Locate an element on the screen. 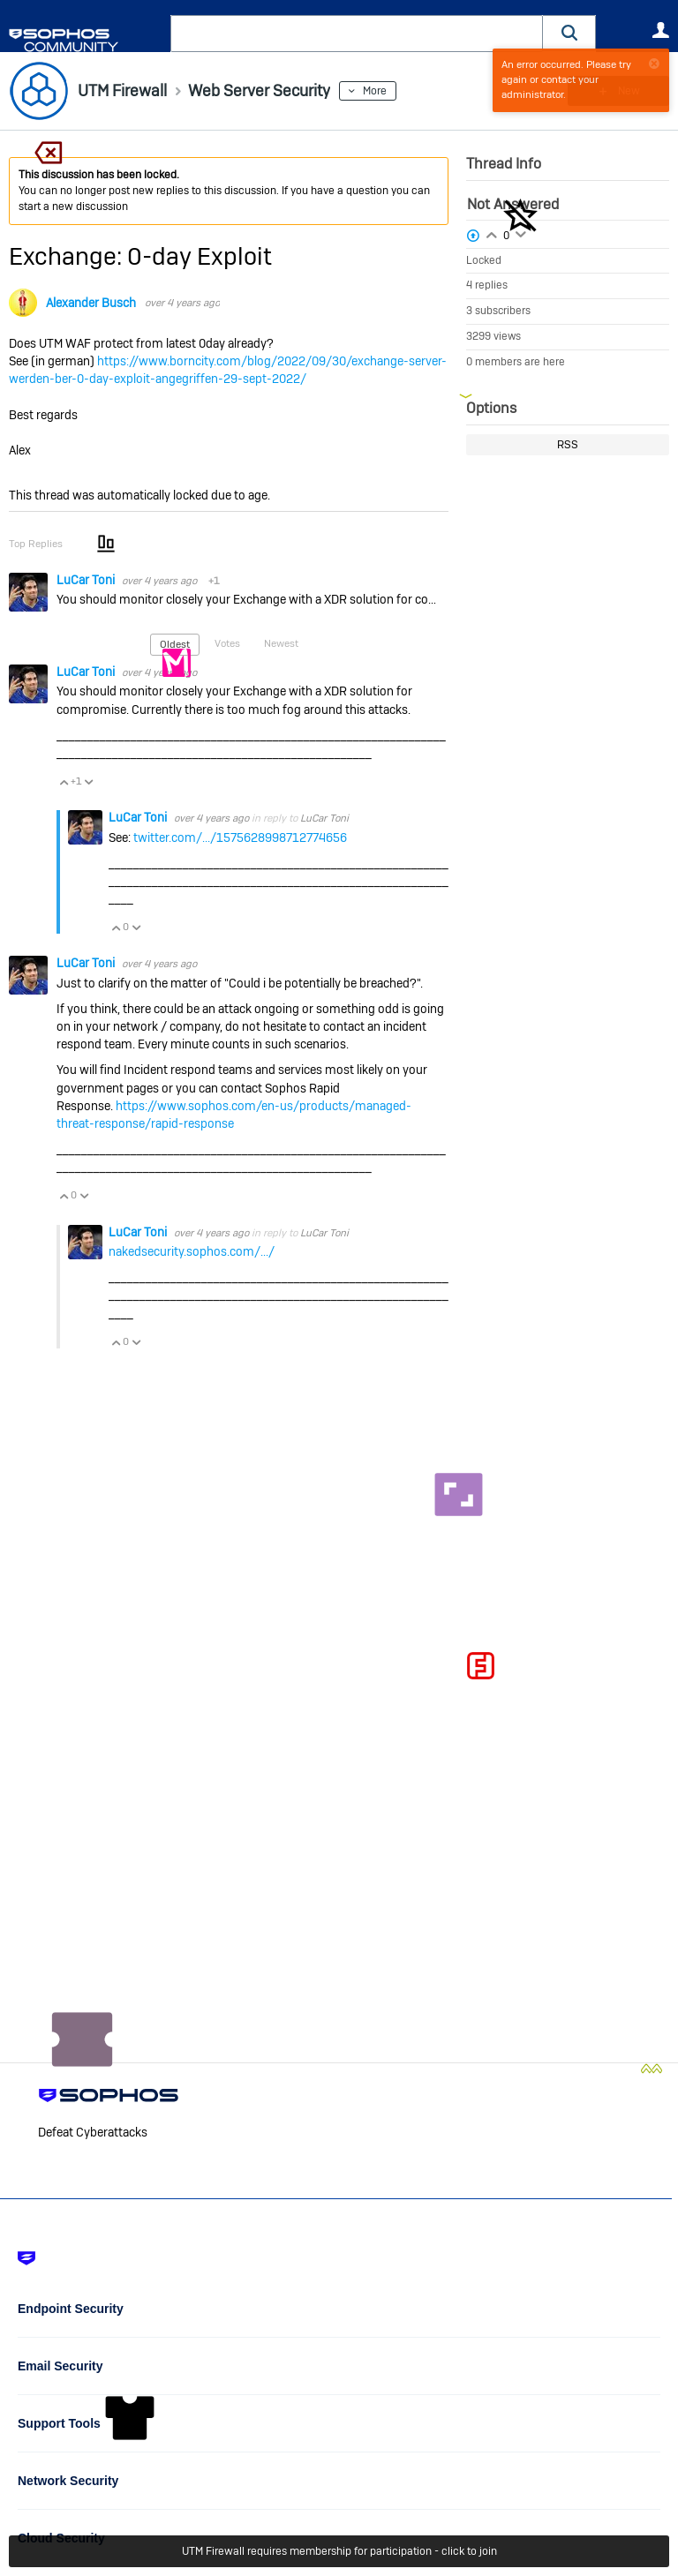 This screenshot has height=2576, width=678. disable or remove from favorites is located at coordinates (520, 215).